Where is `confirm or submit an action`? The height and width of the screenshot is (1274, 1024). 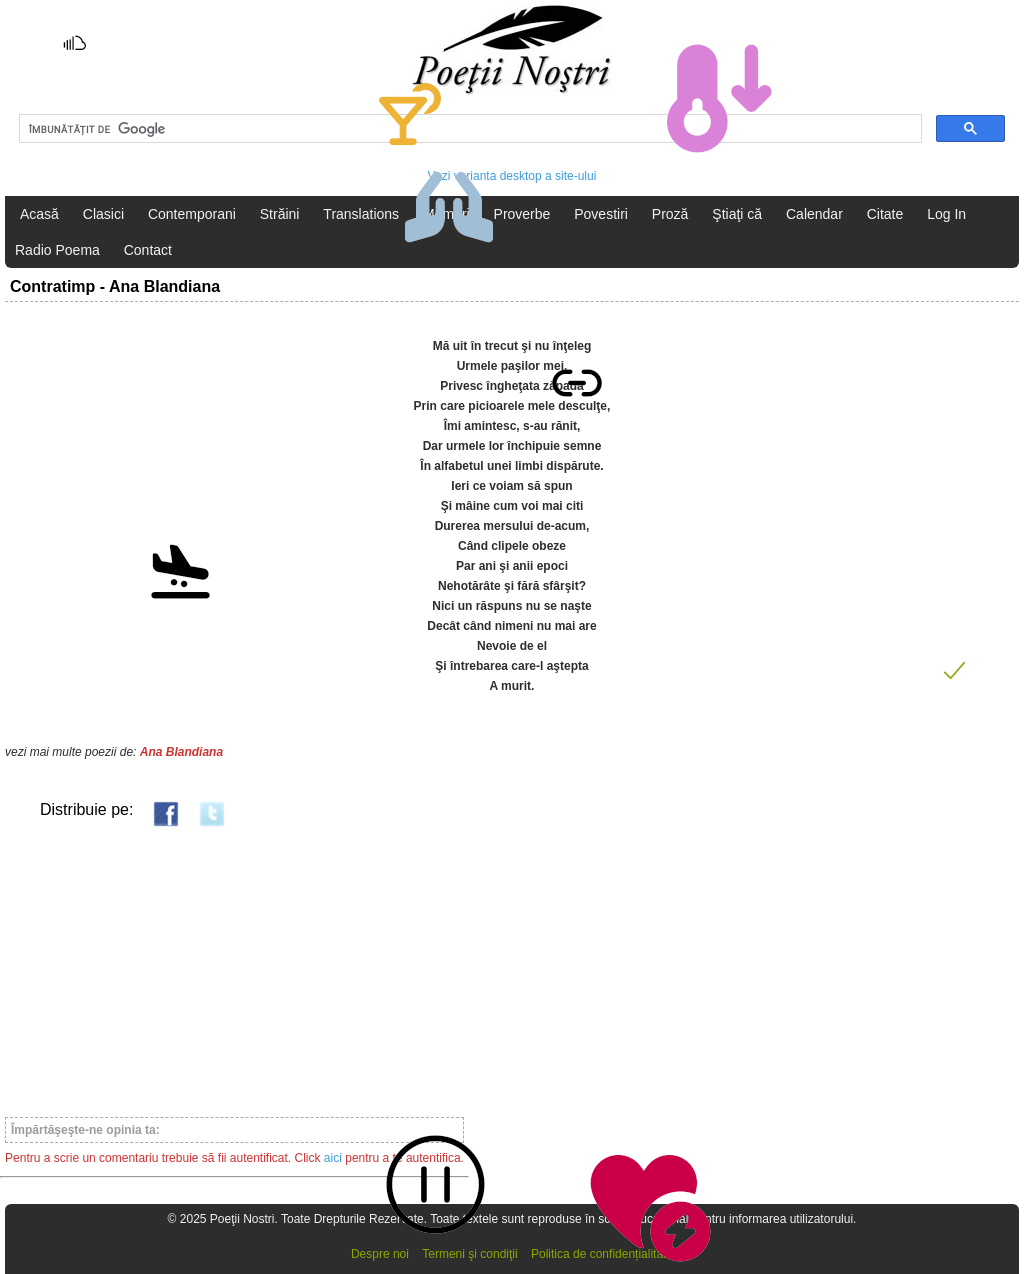 confirm or submit an action is located at coordinates (954, 670).